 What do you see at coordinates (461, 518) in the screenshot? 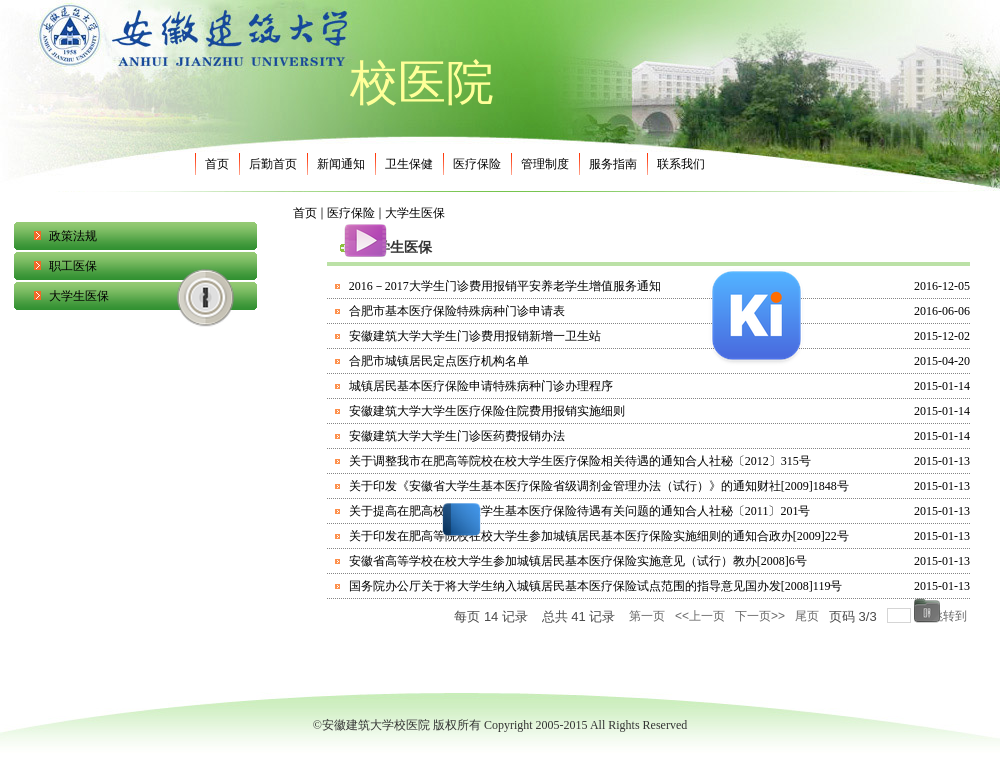
I see `access the desktop folder` at bounding box center [461, 518].